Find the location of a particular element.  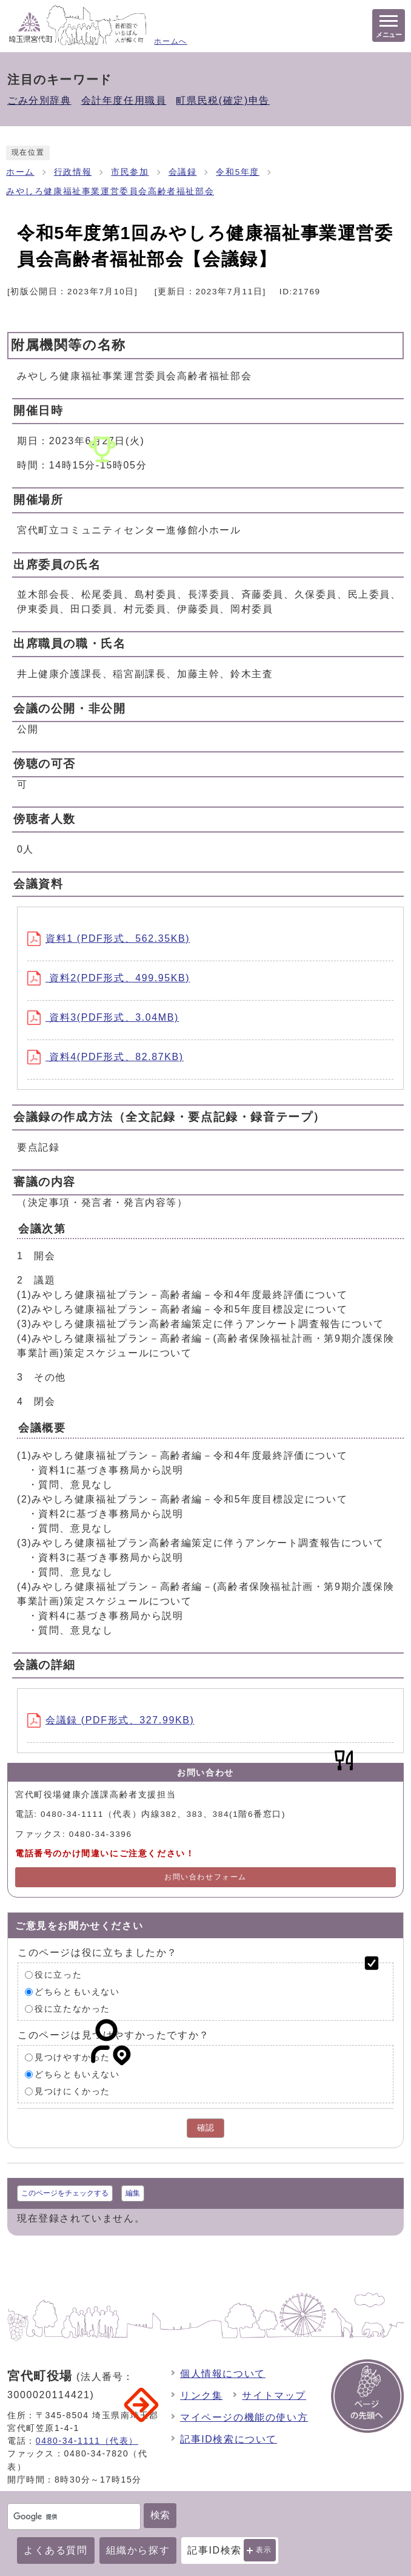

access cooking or recipe features is located at coordinates (344, 1760).